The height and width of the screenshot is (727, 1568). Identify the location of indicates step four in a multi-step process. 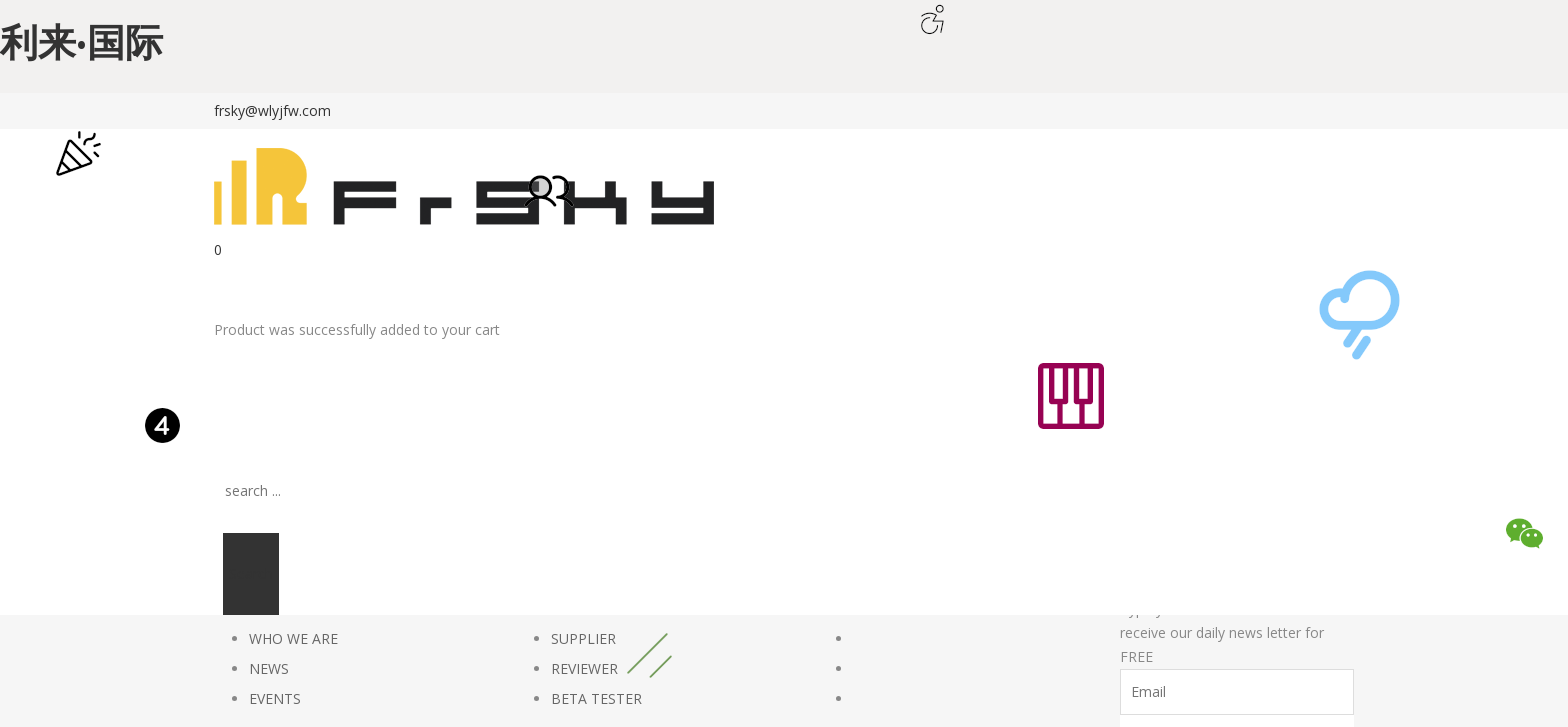
(162, 425).